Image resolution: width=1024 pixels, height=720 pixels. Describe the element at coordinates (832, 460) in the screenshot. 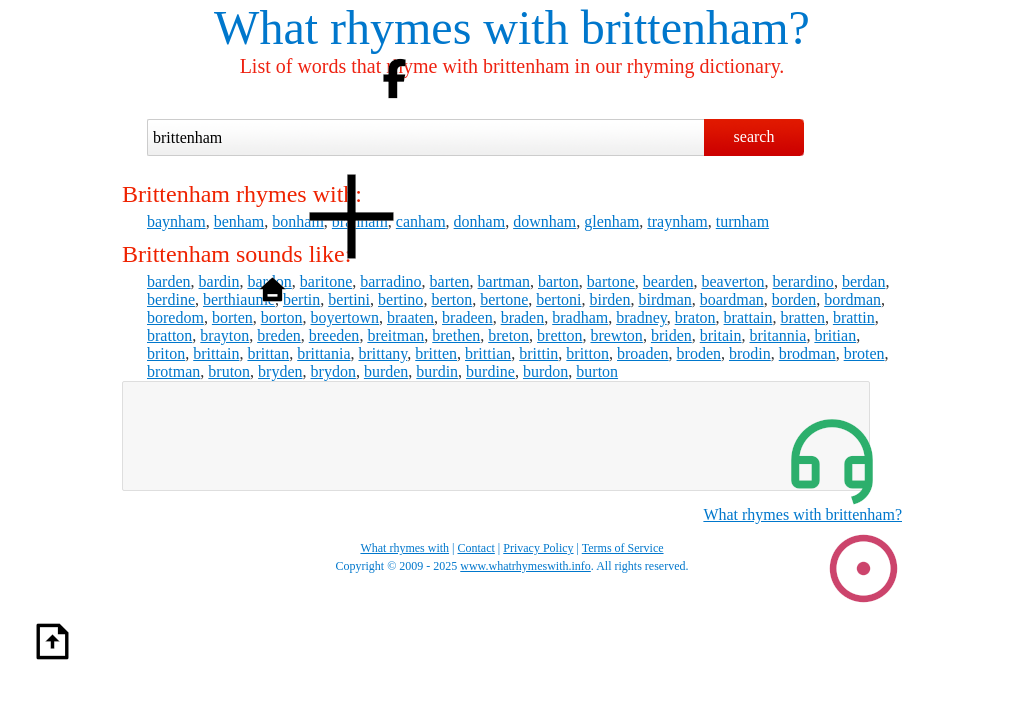

I see `contact customer support` at that location.